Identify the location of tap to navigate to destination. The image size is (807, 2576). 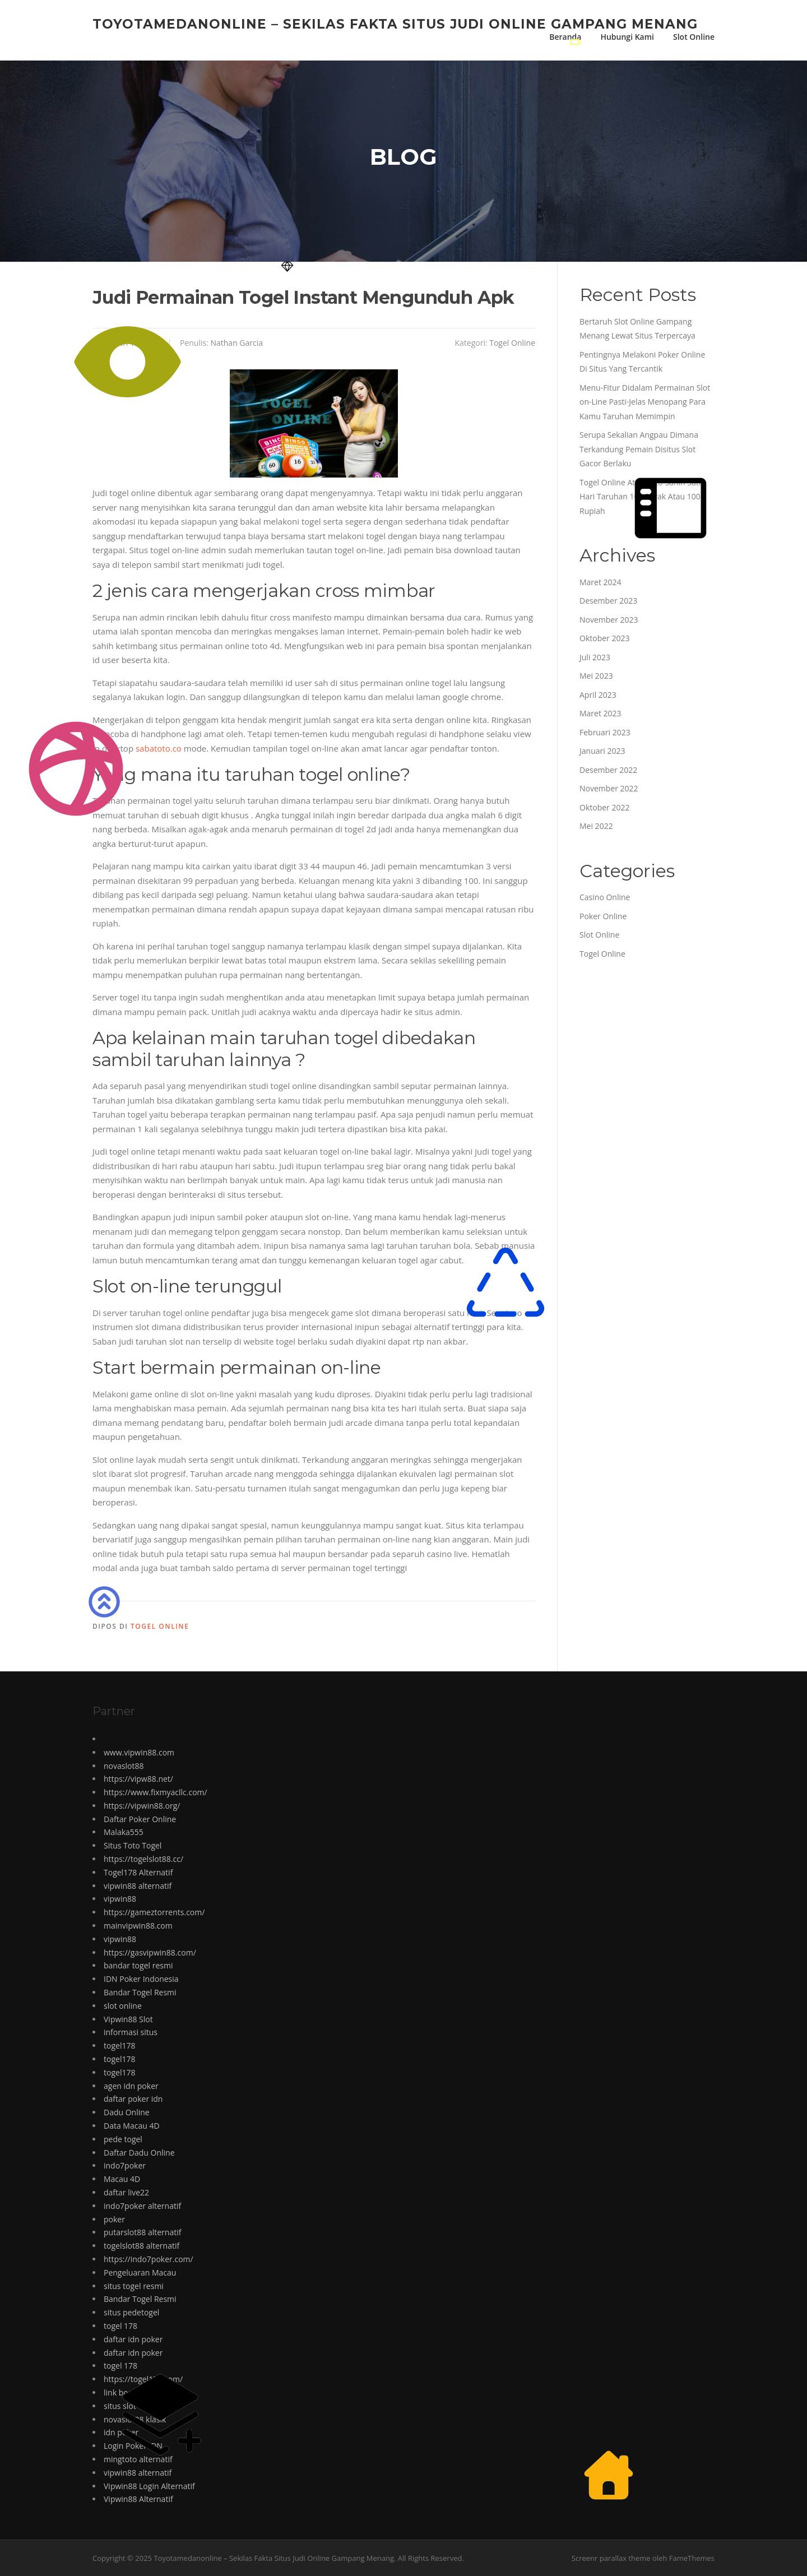
(386, 396).